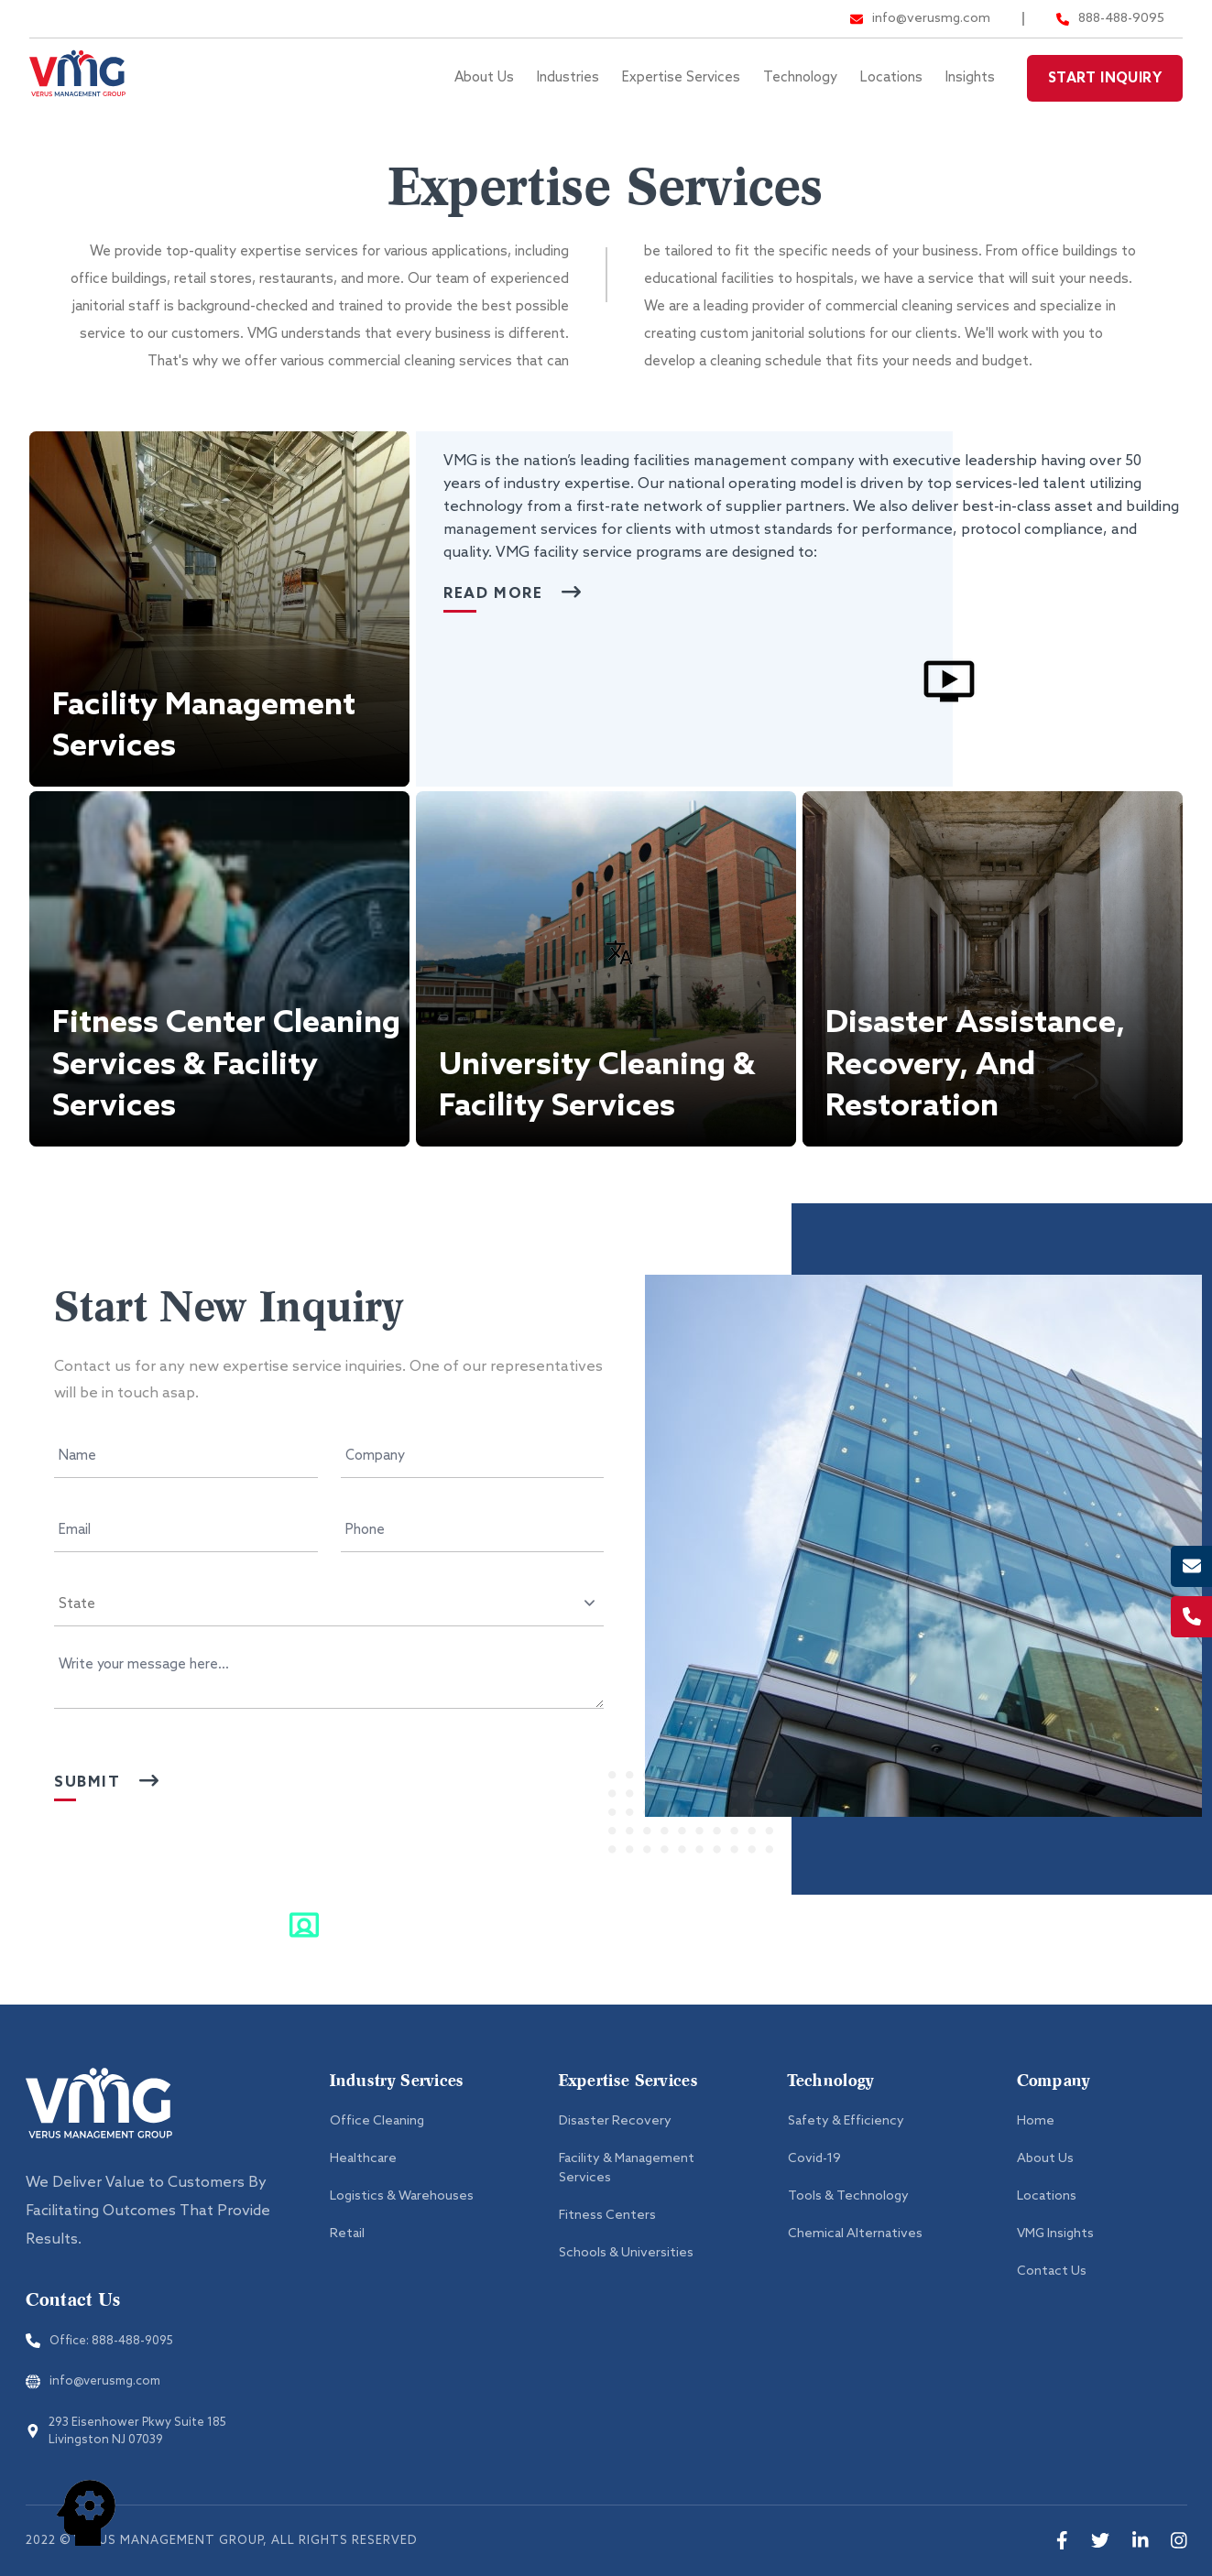 This screenshot has width=1212, height=2576. Describe the element at coordinates (304, 1925) in the screenshot. I see `view user profile` at that location.